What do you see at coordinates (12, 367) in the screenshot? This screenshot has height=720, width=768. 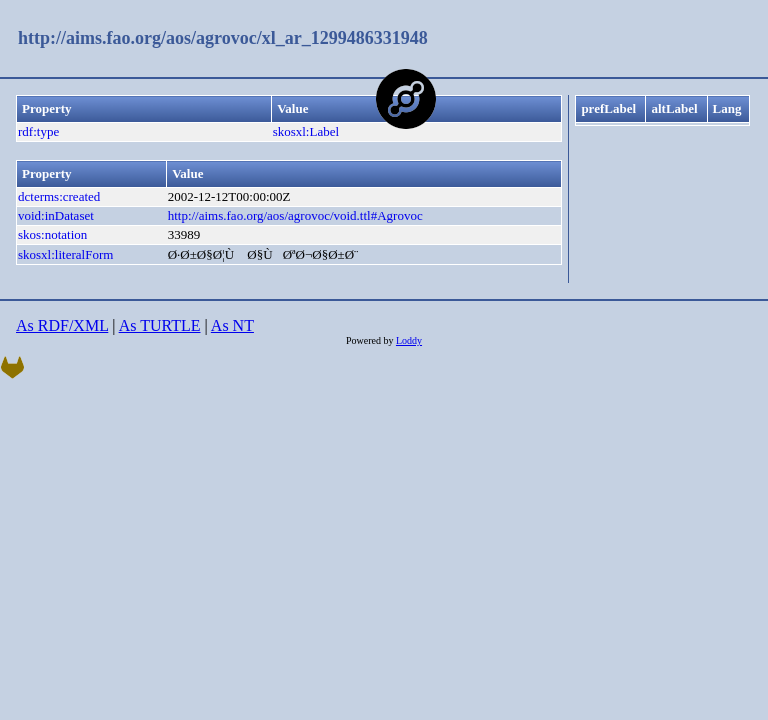 I see `open GitLab repository` at bounding box center [12, 367].